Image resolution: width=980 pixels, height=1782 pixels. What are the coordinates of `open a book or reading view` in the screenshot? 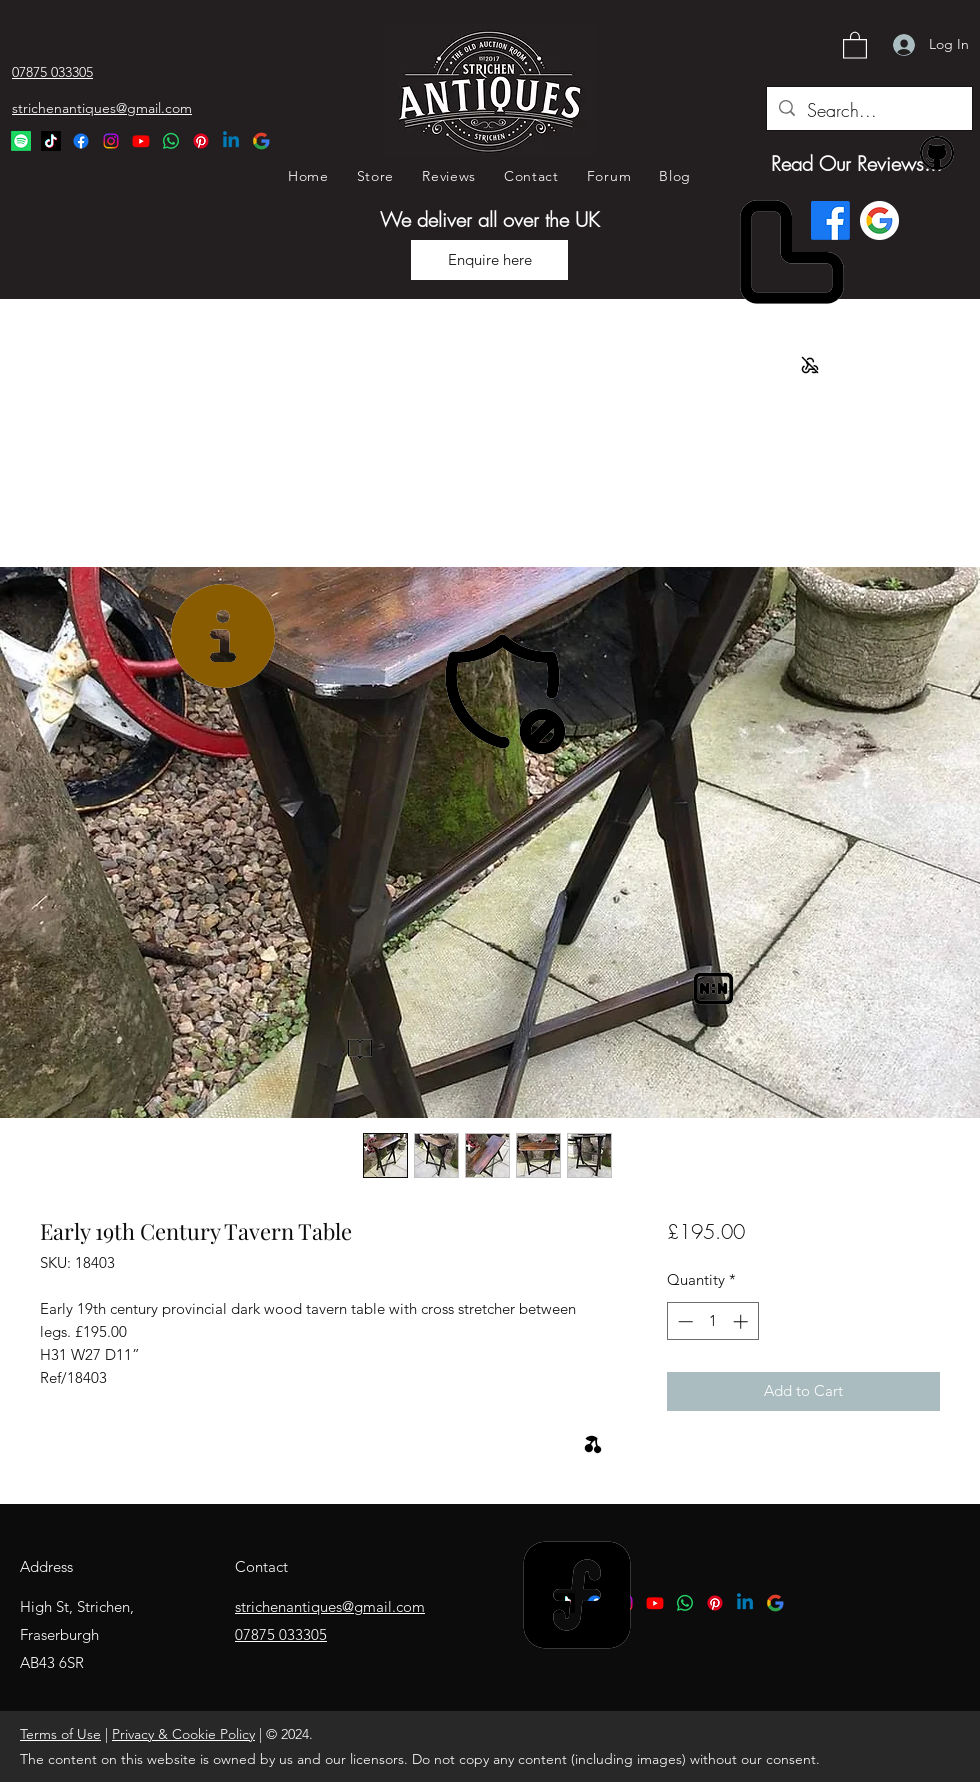 It's located at (360, 1048).